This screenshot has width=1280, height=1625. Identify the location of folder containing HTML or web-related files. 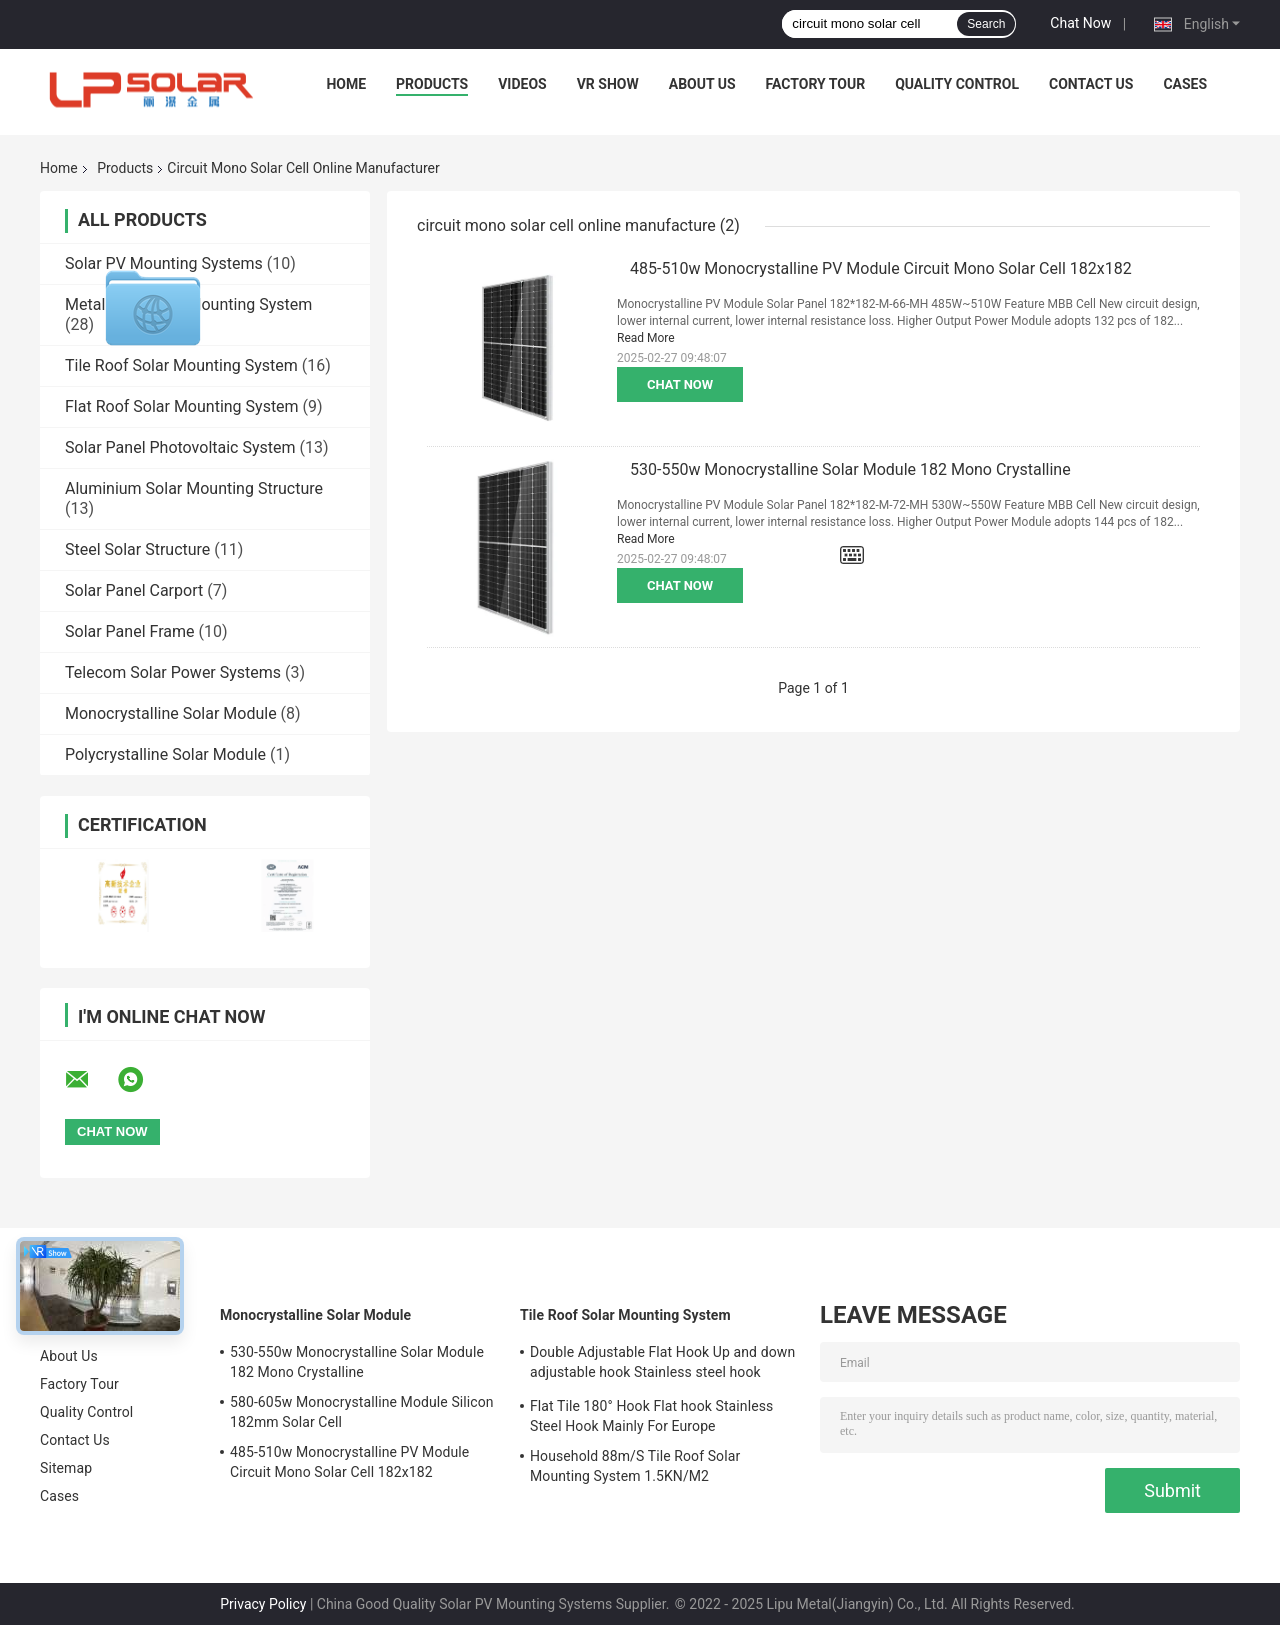
(153, 308).